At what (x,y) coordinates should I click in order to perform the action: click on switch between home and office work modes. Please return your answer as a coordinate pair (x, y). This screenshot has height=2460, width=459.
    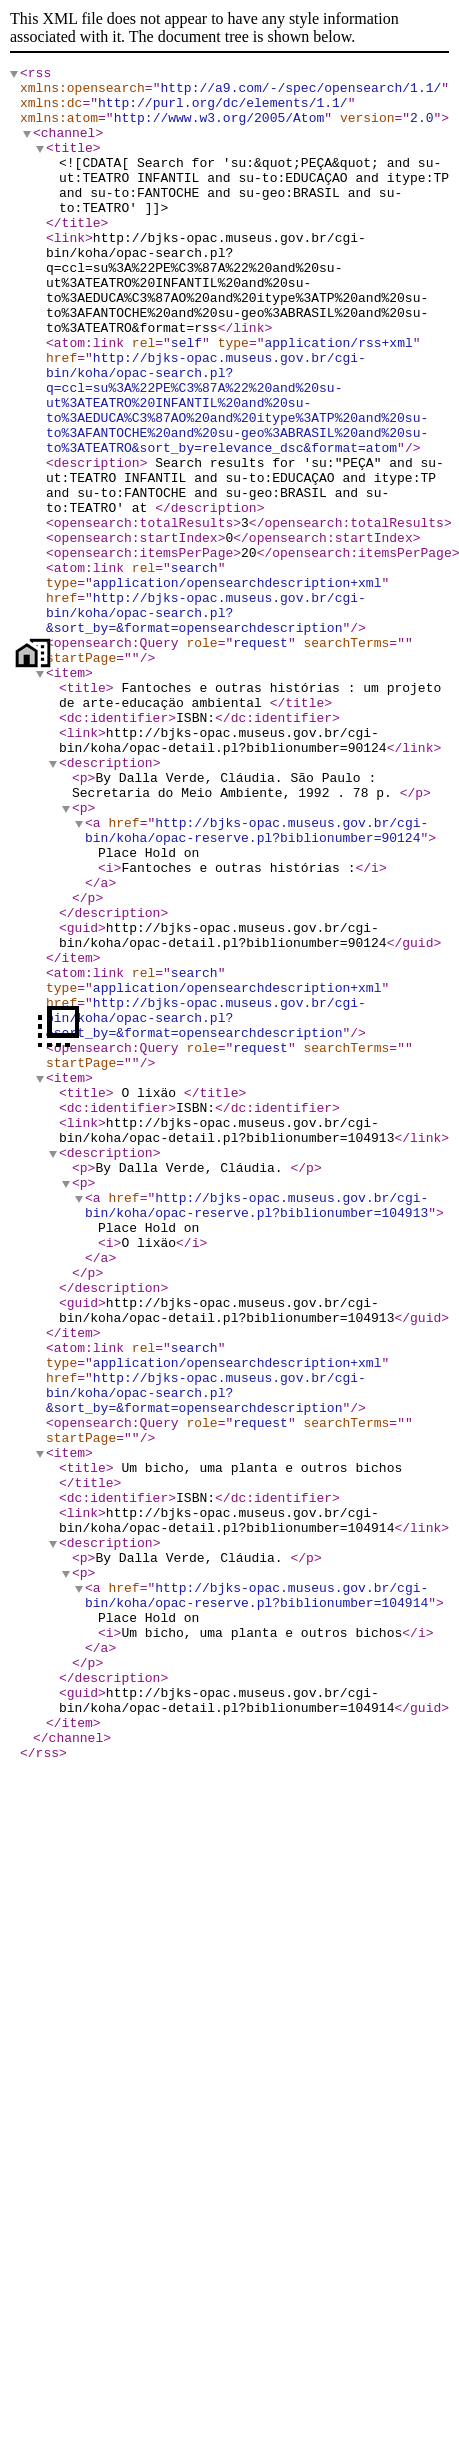
    Looking at the image, I should click on (33, 653).